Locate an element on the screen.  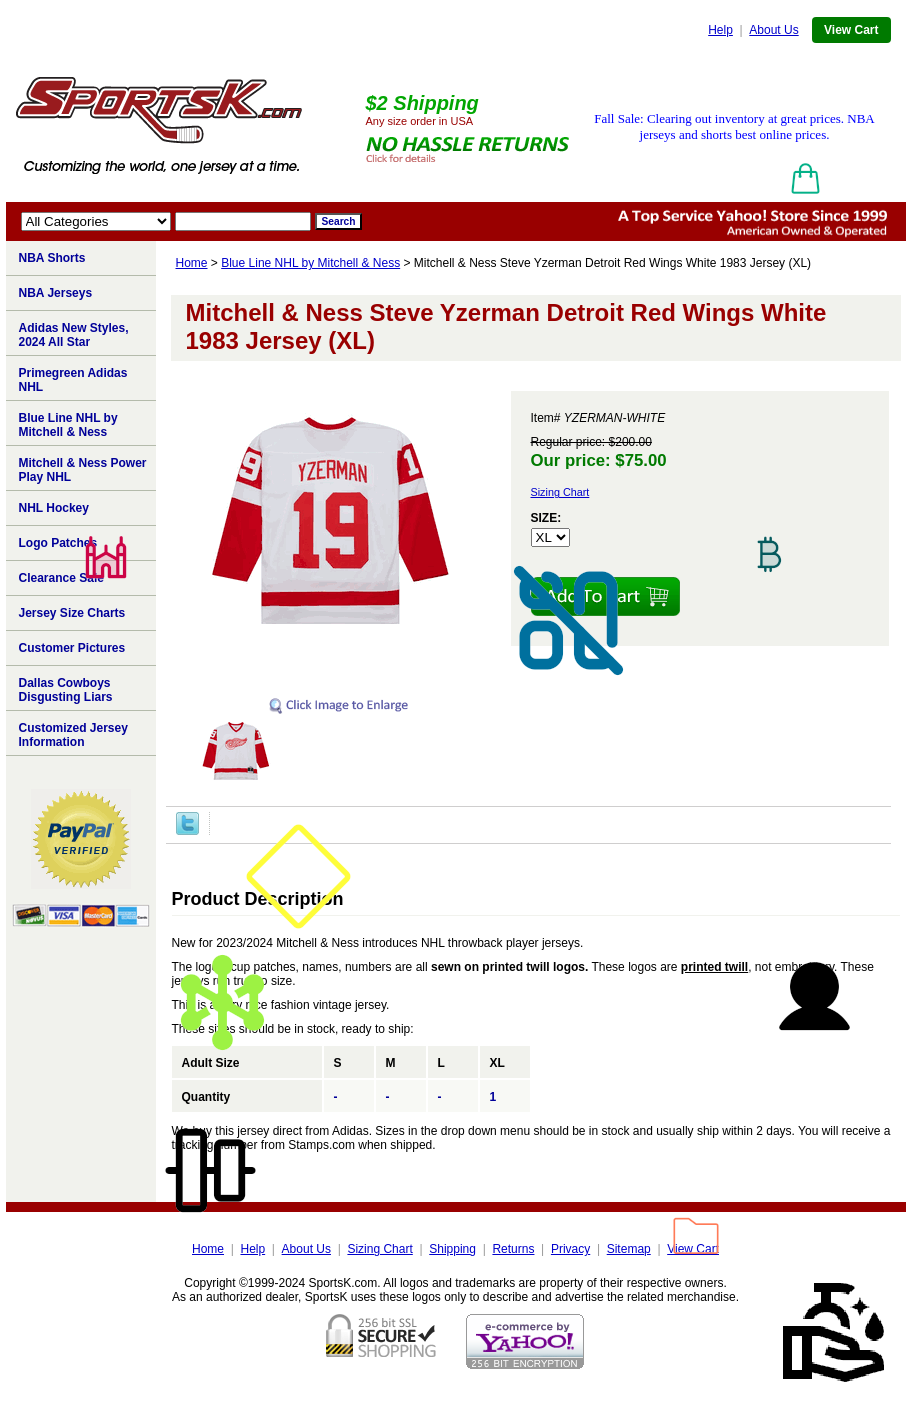
view your shopping bag is located at coordinates (805, 178).